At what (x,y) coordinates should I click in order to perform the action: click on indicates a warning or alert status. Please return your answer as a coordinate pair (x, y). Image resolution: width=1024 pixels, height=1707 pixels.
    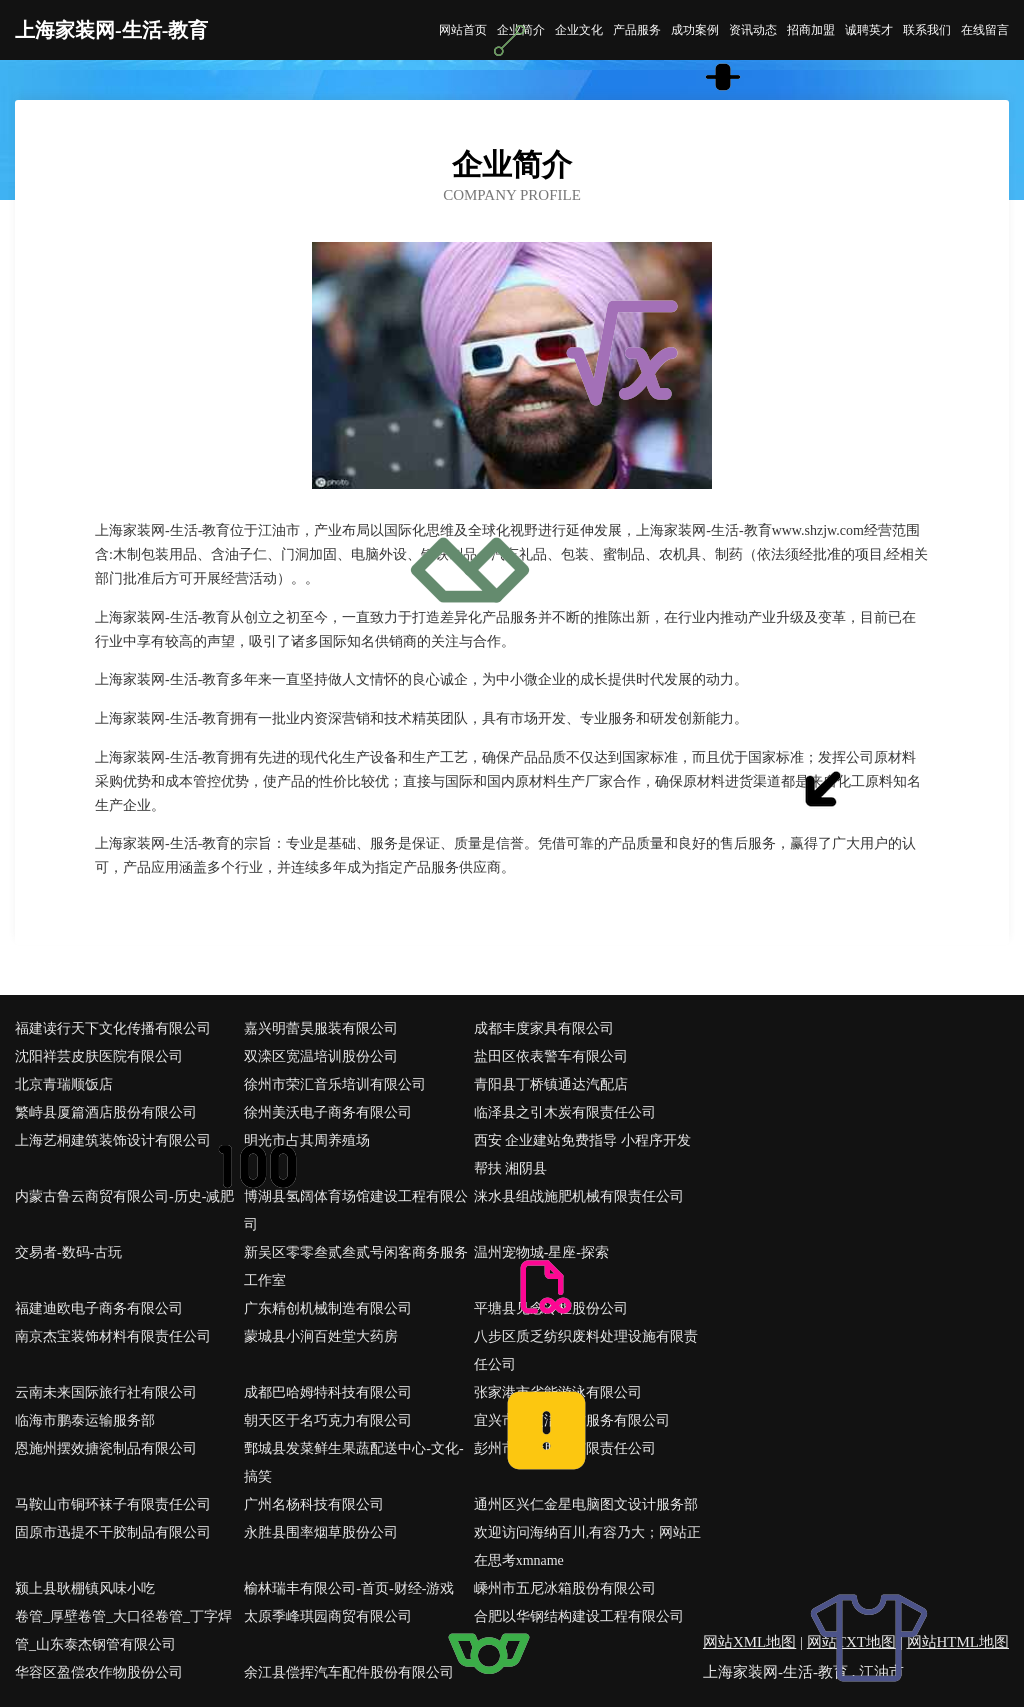
    Looking at the image, I should click on (546, 1430).